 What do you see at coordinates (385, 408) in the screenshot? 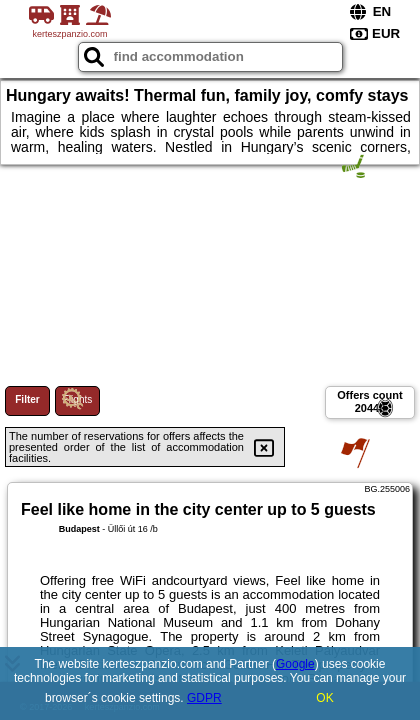
I see `equip turtle shell armor or shield` at bounding box center [385, 408].